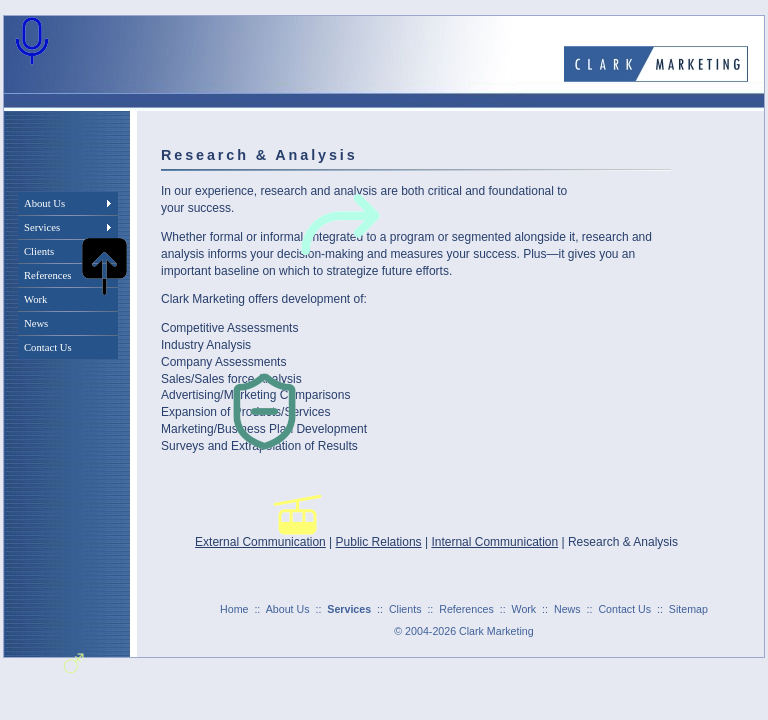 The image size is (768, 720). What do you see at coordinates (104, 266) in the screenshot?
I see `upload or push content to a server` at bounding box center [104, 266].